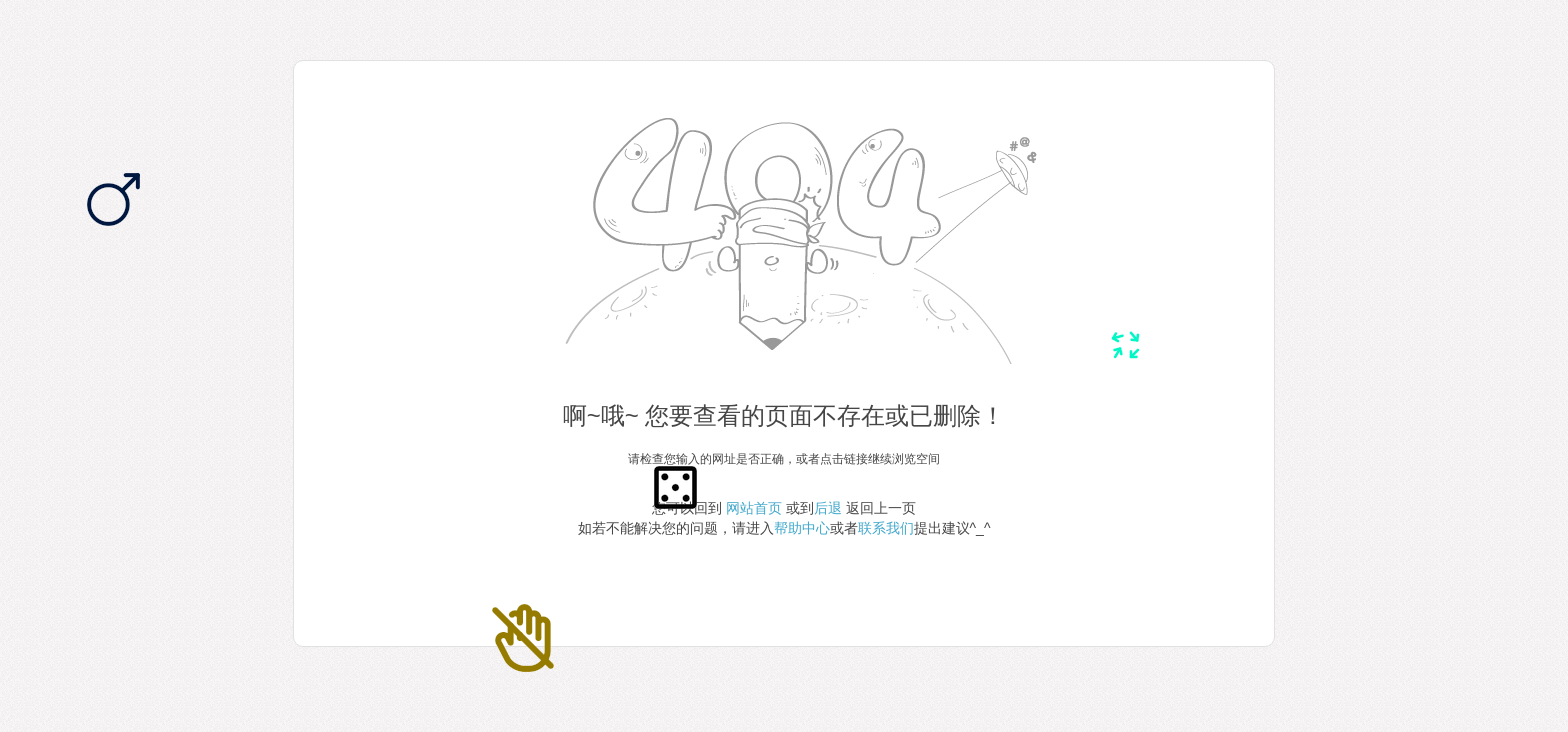  Describe the element at coordinates (523, 638) in the screenshot. I see `disable touch or gesture controls` at that location.